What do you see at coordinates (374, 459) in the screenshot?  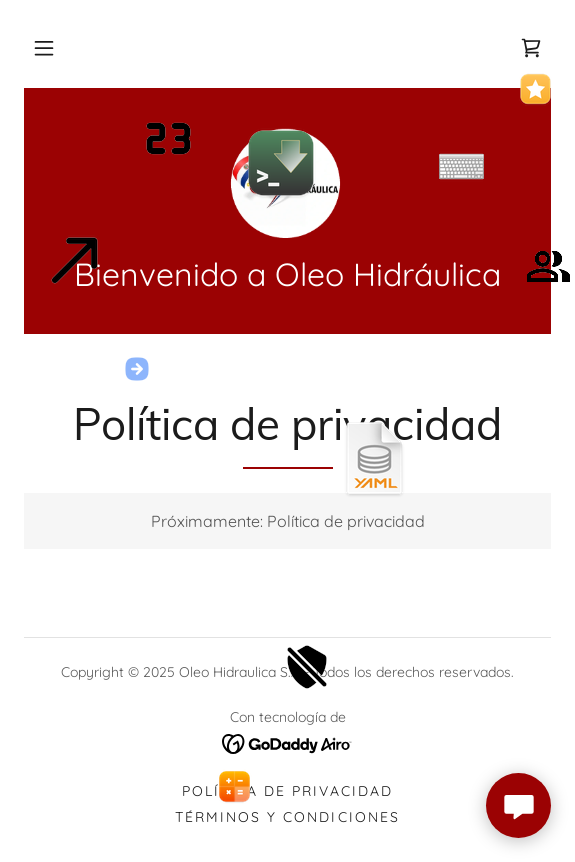 I see `a yaml configuration file` at bounding box center [374, 459].